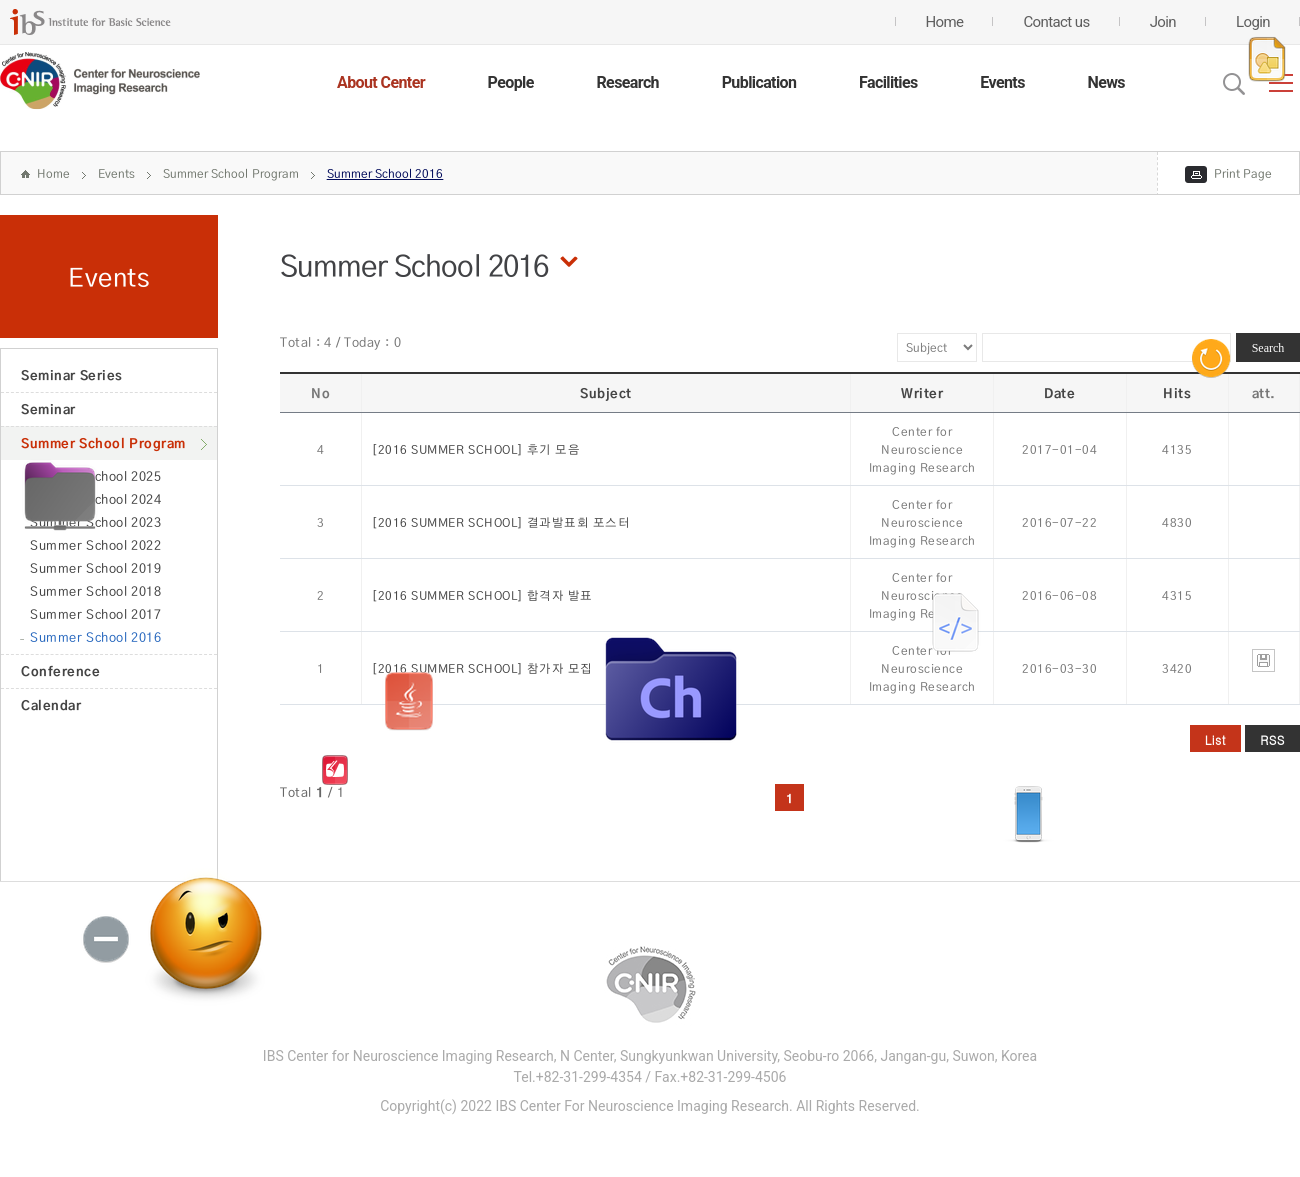  Describe the element at coordinates (106, 939) in the screenshot. I see `indicates file excluded from dropbox selective sync` at that location.